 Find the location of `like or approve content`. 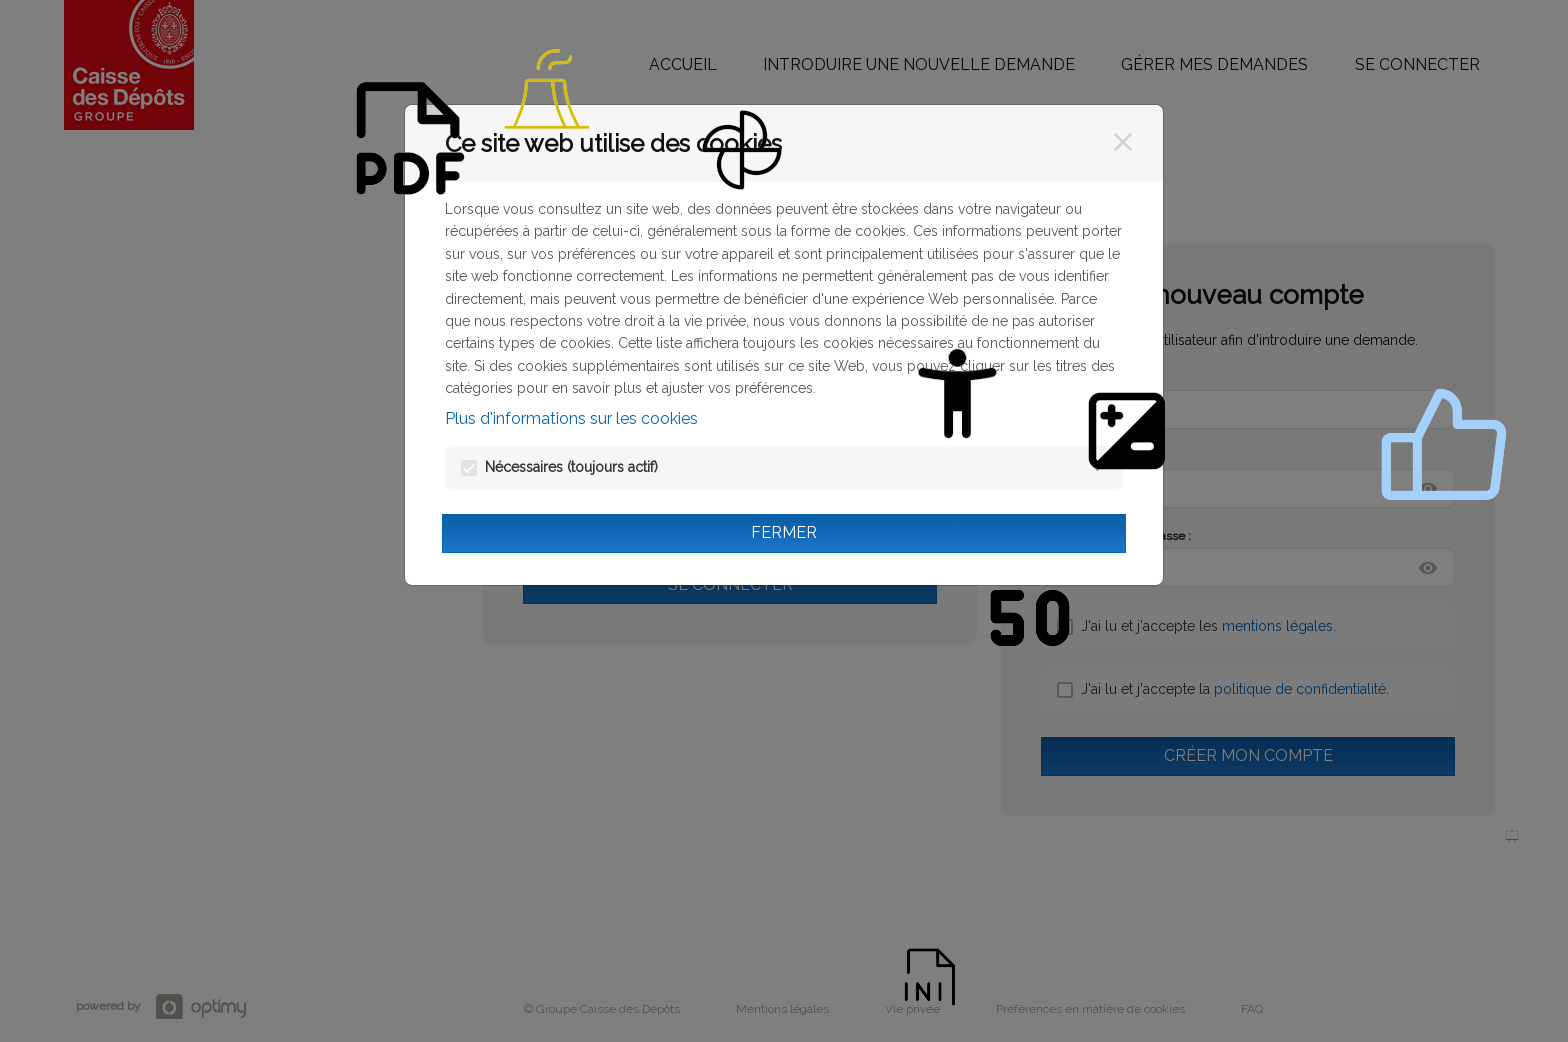

like or approve content is located at coordinates (1444, 451).